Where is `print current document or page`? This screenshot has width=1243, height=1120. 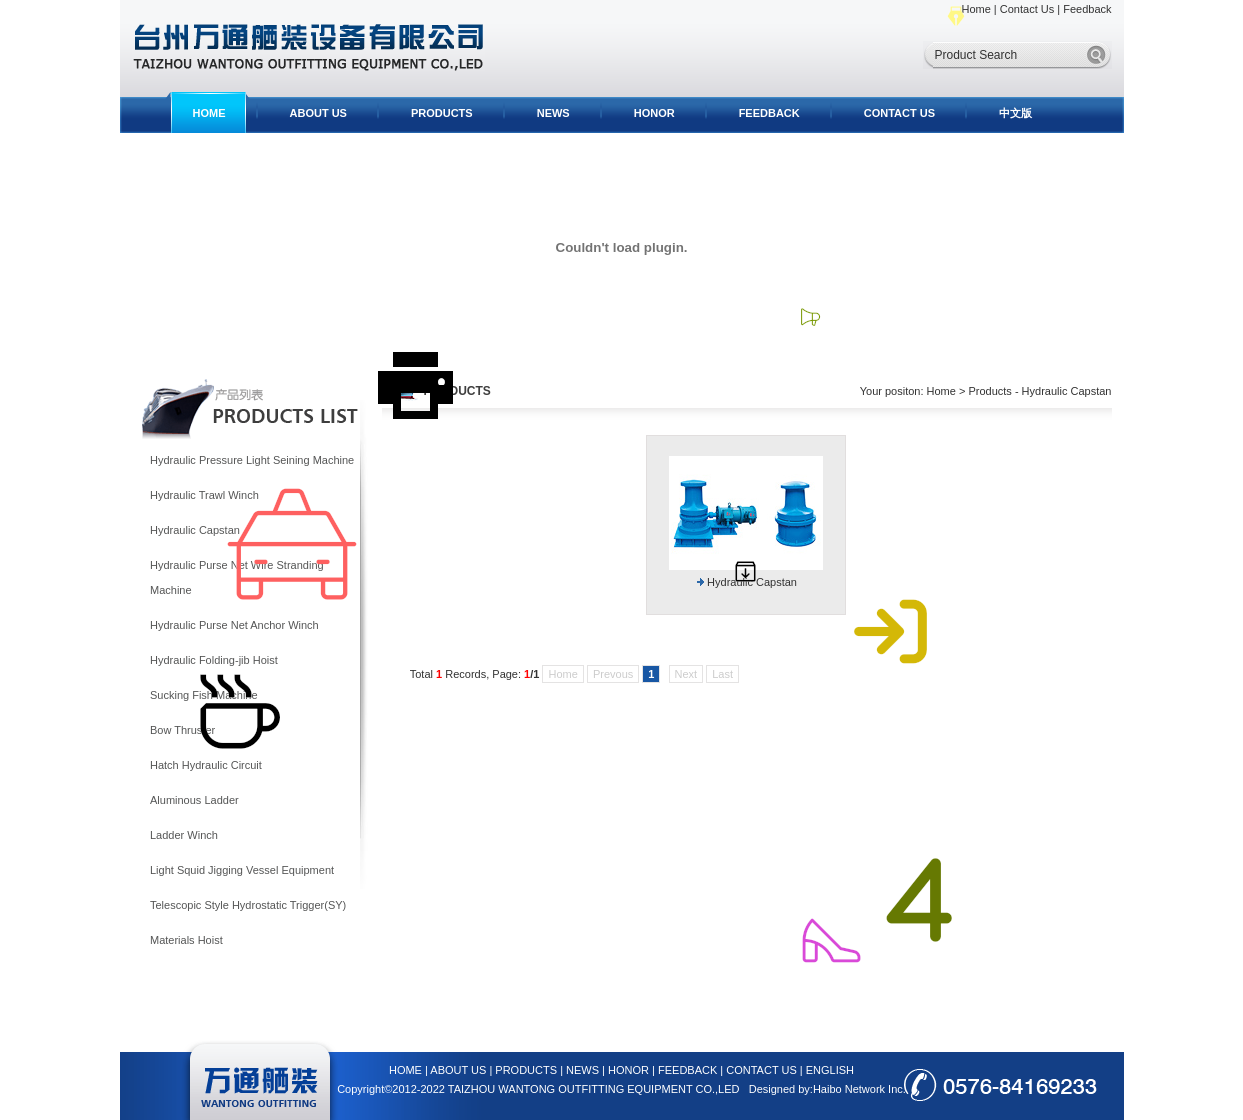 print current document or page is located at coordinates (415, 385).